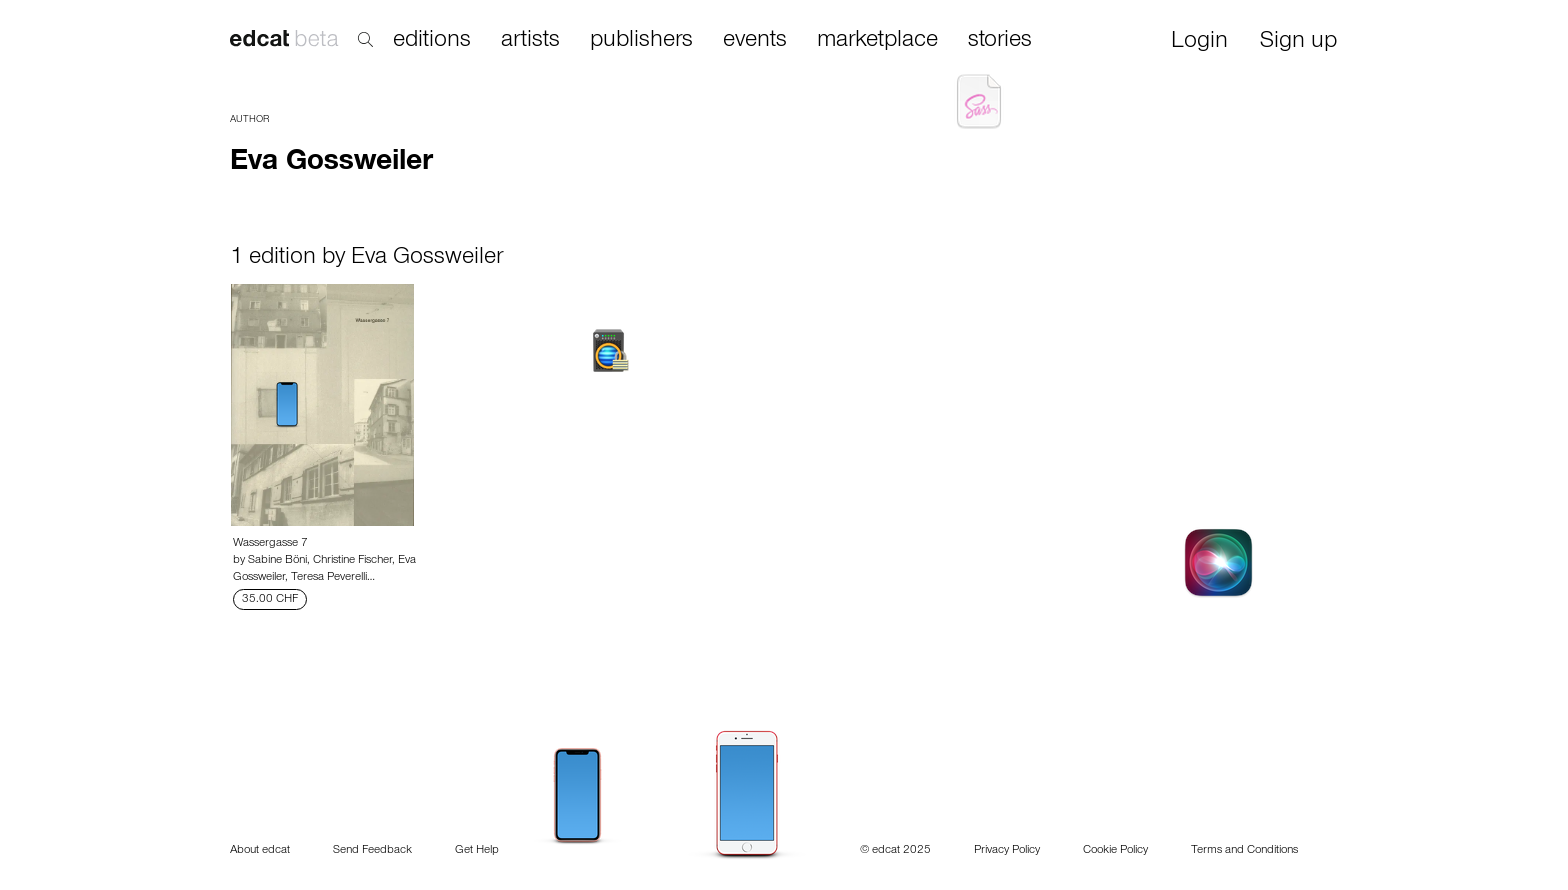 This screenshot has height=890, width=1568. I want to click on iPhone 7 device icon for system identification, so click(747, 795).